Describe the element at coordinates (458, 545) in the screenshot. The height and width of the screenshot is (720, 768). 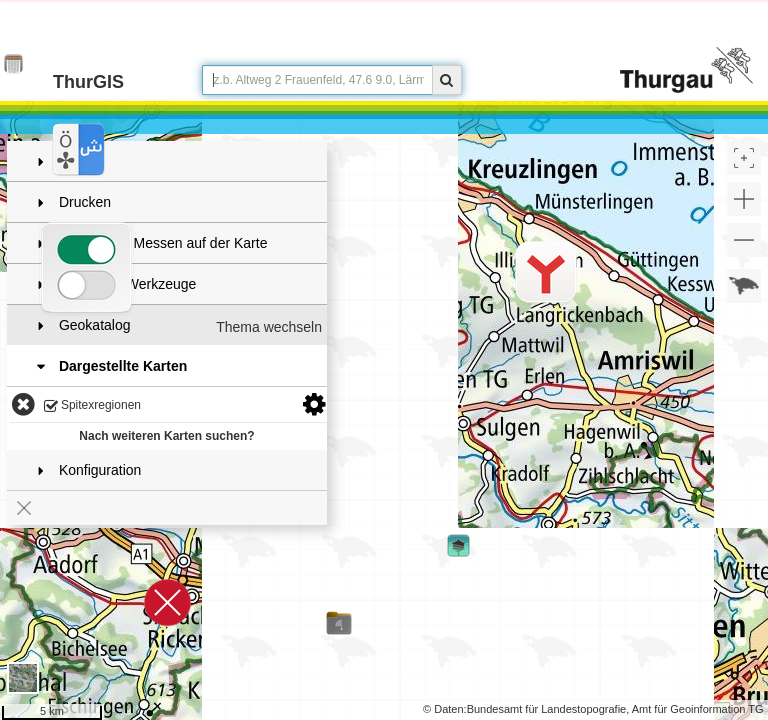
I see `launch gnome mines game` at that location.